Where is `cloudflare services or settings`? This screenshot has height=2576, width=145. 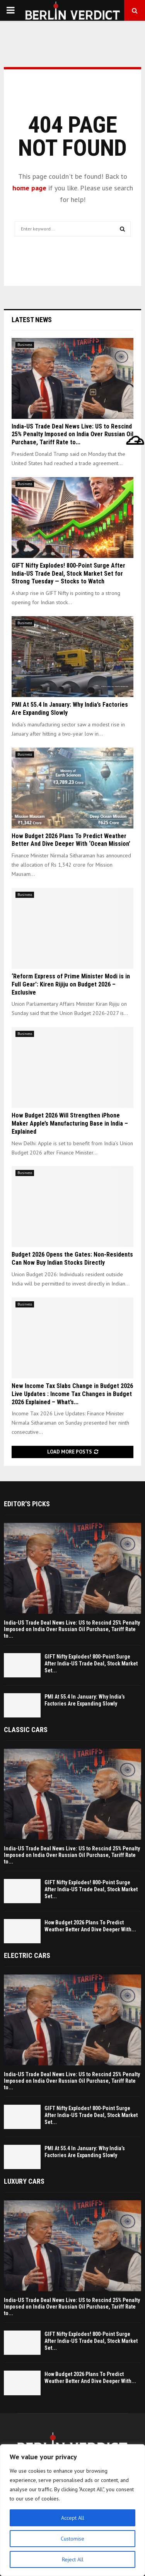
cloudflare services or settings is located at coordinates (135, 440).